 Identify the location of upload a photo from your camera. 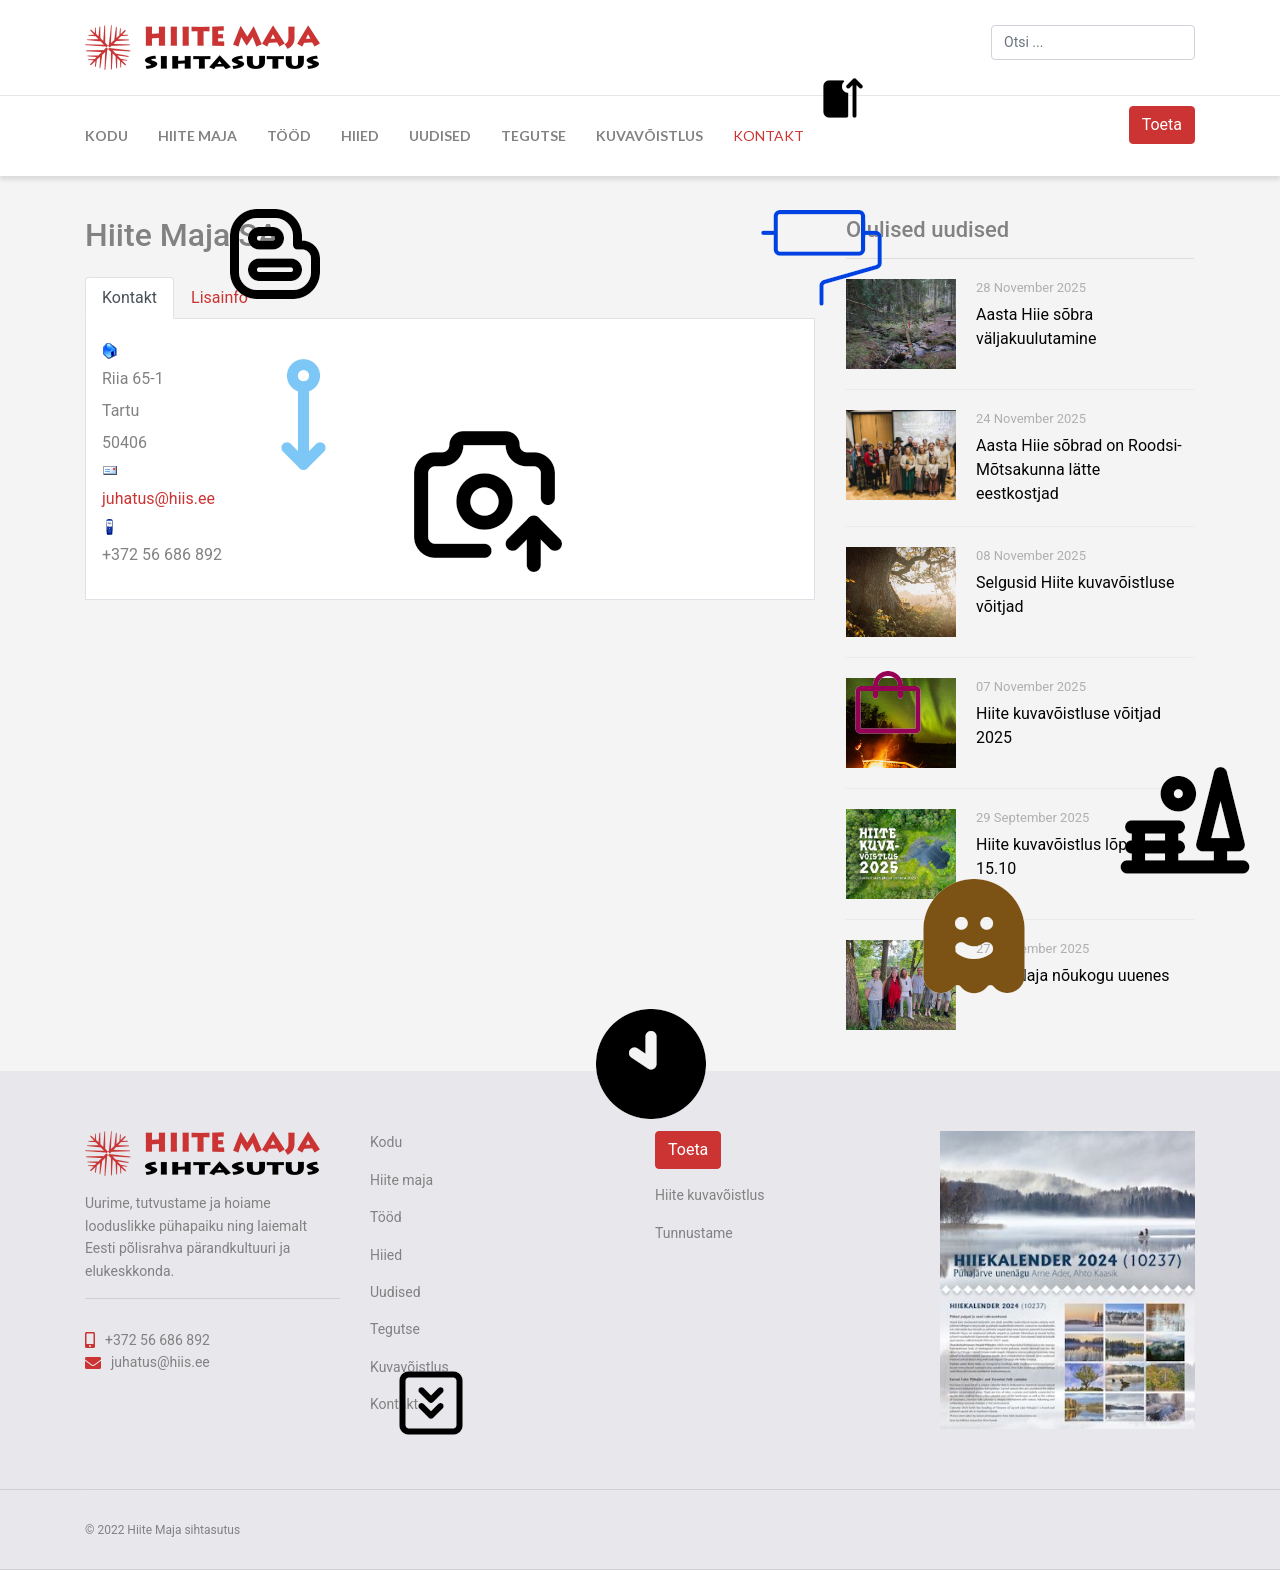
(484, 494).